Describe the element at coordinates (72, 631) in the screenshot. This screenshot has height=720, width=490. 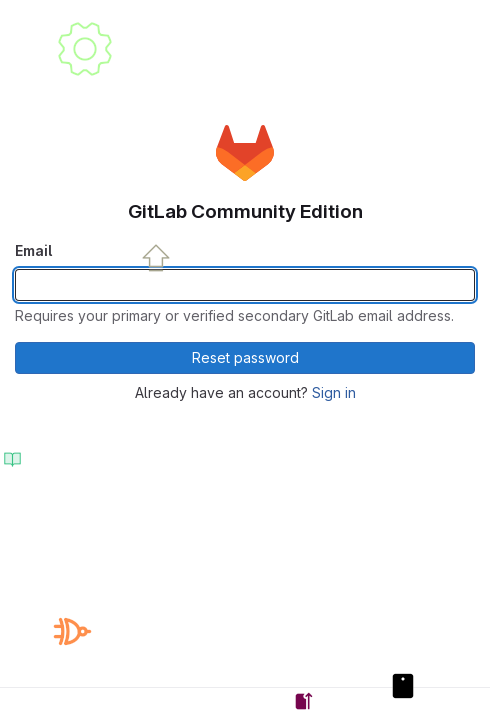
I see `xnor logic gate symbol for circuit design` at that location.